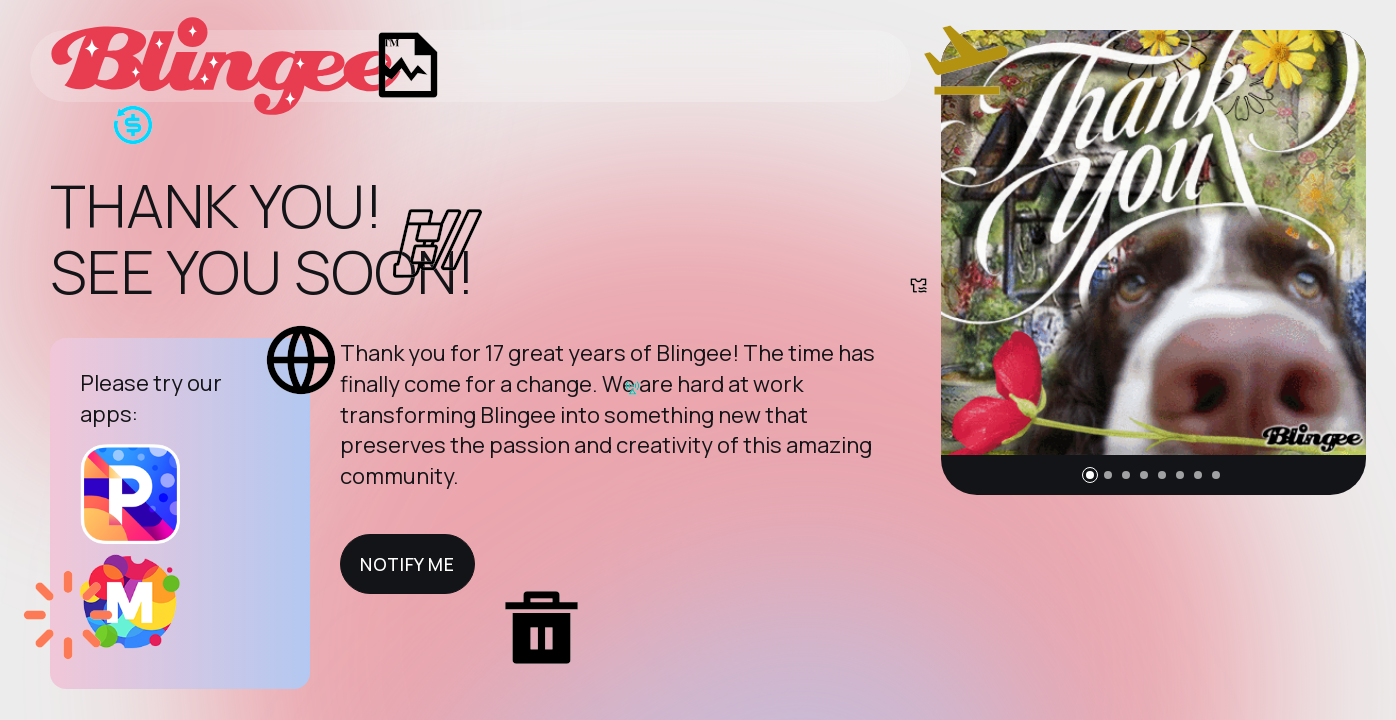 The image size is (1396, 720). What do you see at coordinates (68, 615) in the screenshot?
I see `indicates content is loading` at bounding box center [68, 615].